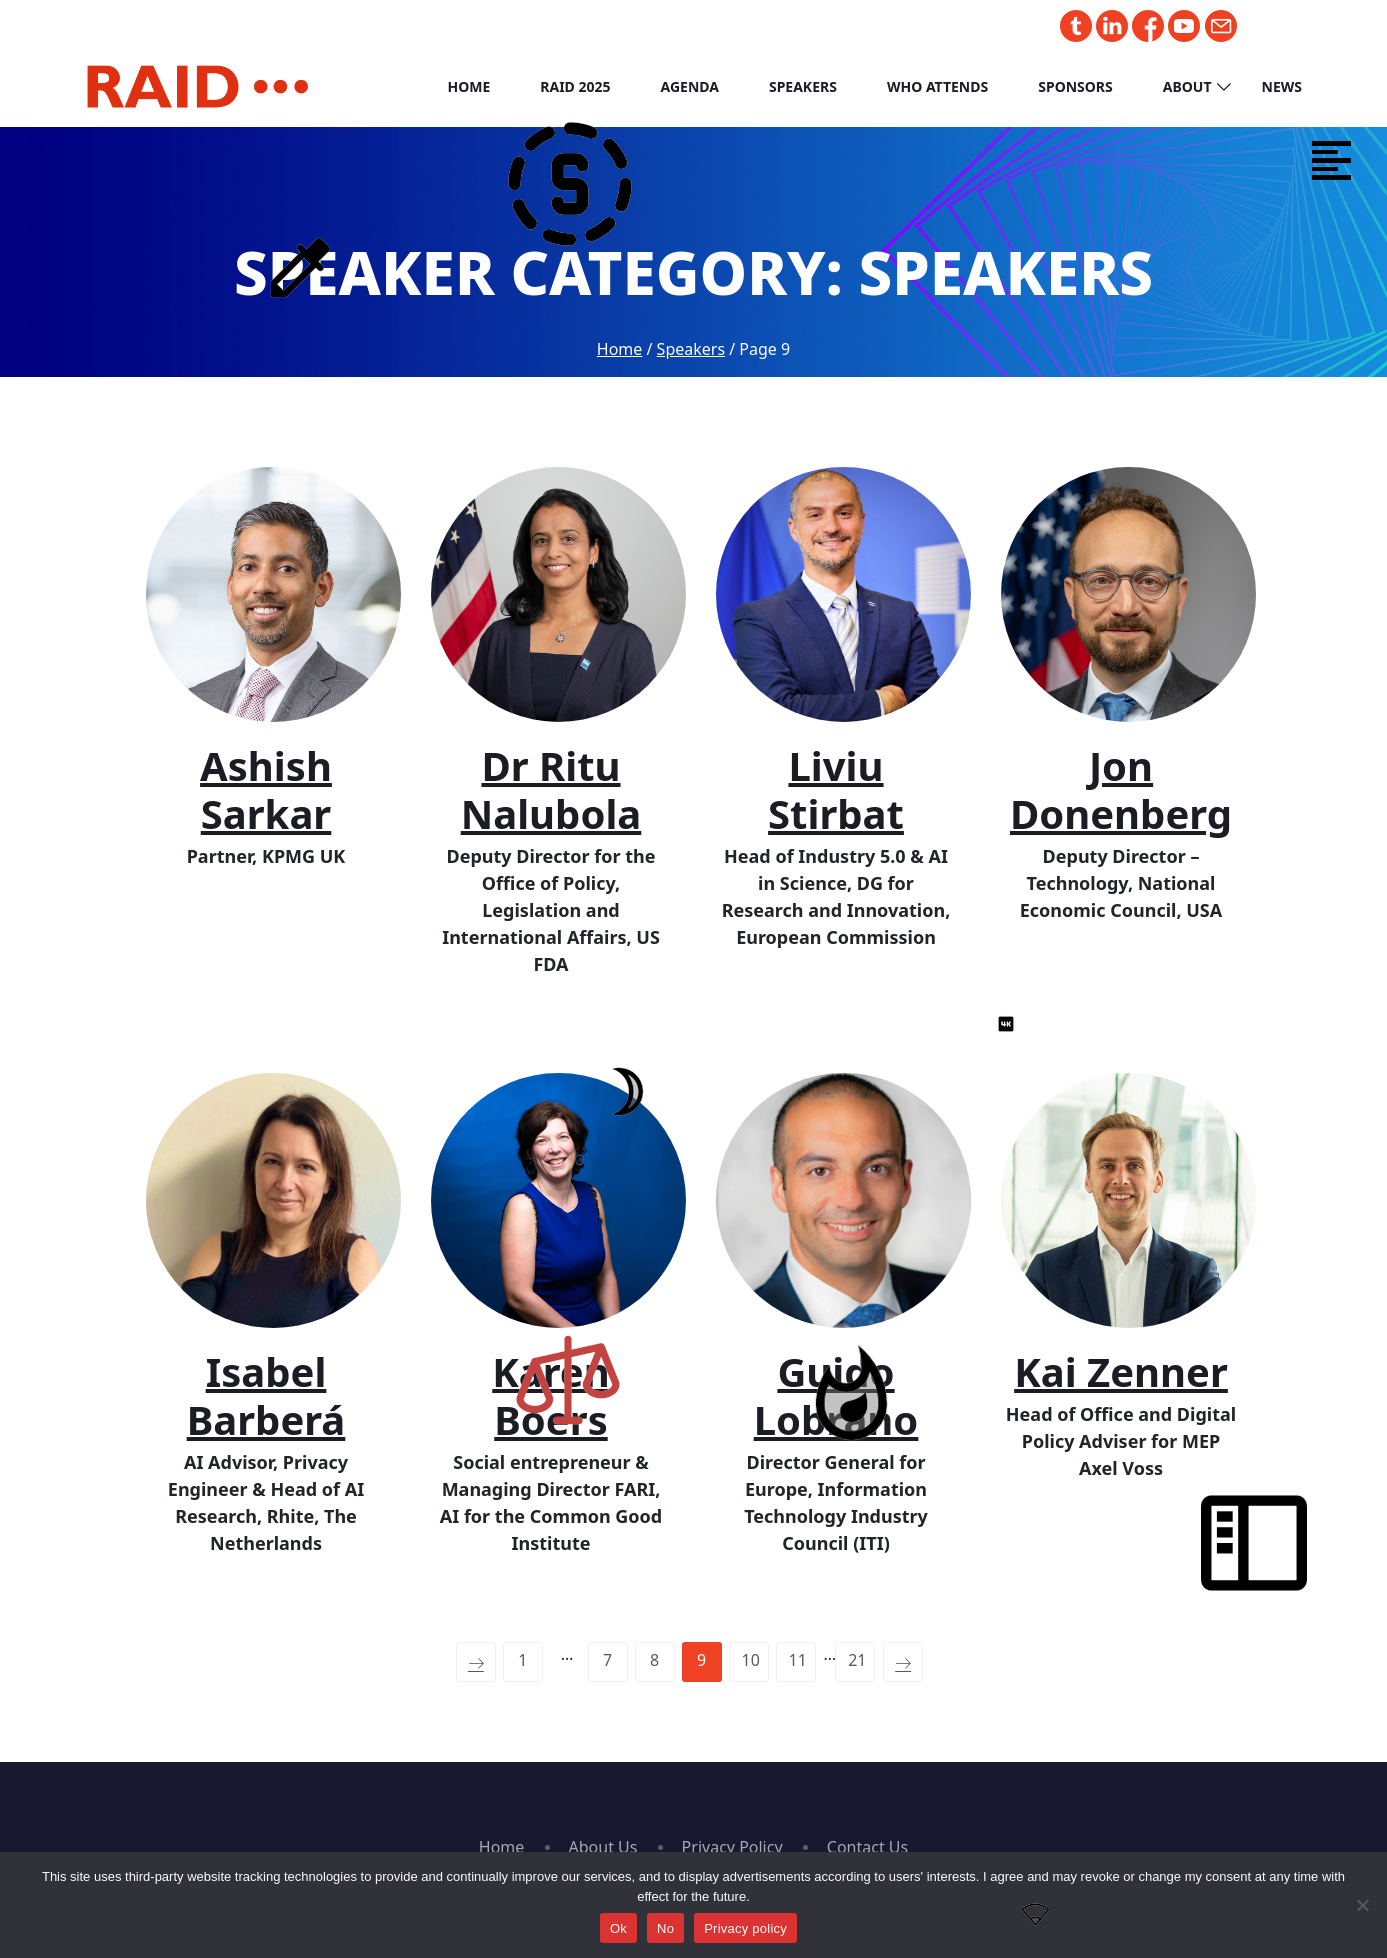  Describe the element at coordinates (1035, 1914) in the screenshot. I see `indicates weak wifi signal strength` at that location.